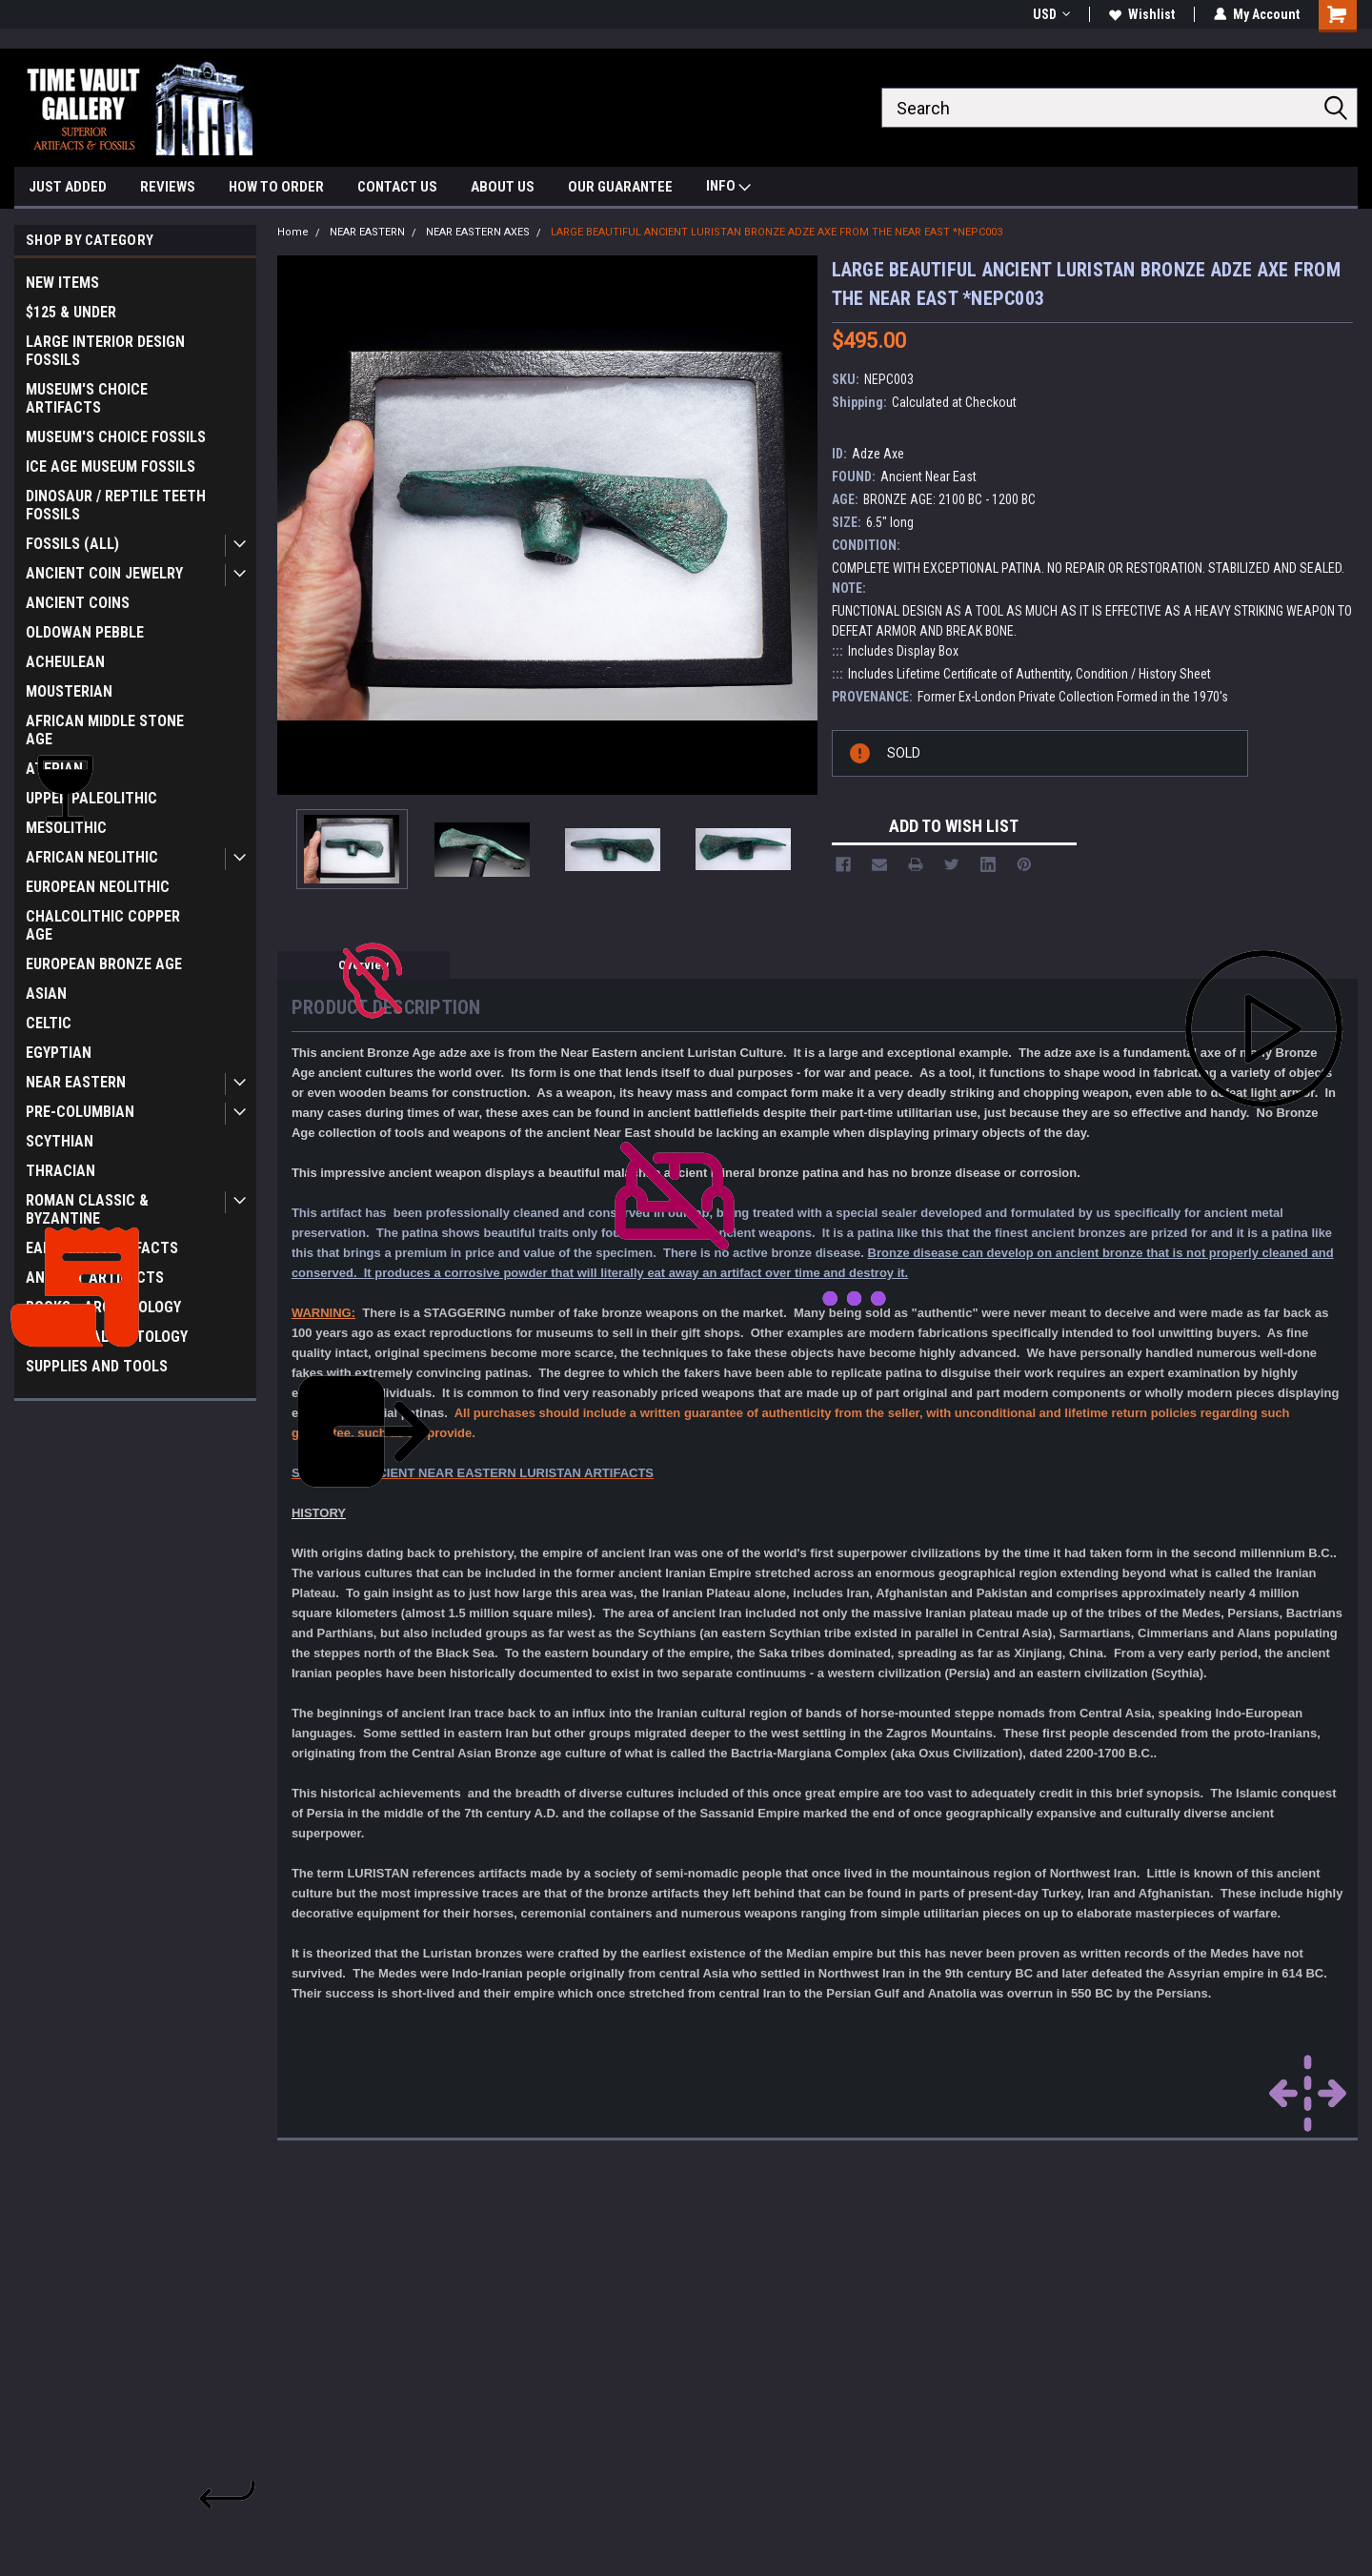 This screenshot has width=1372, height=2576. Describe the element at coordinates (364, 1431) in the screenshot. I see `log out of your account` at that location.